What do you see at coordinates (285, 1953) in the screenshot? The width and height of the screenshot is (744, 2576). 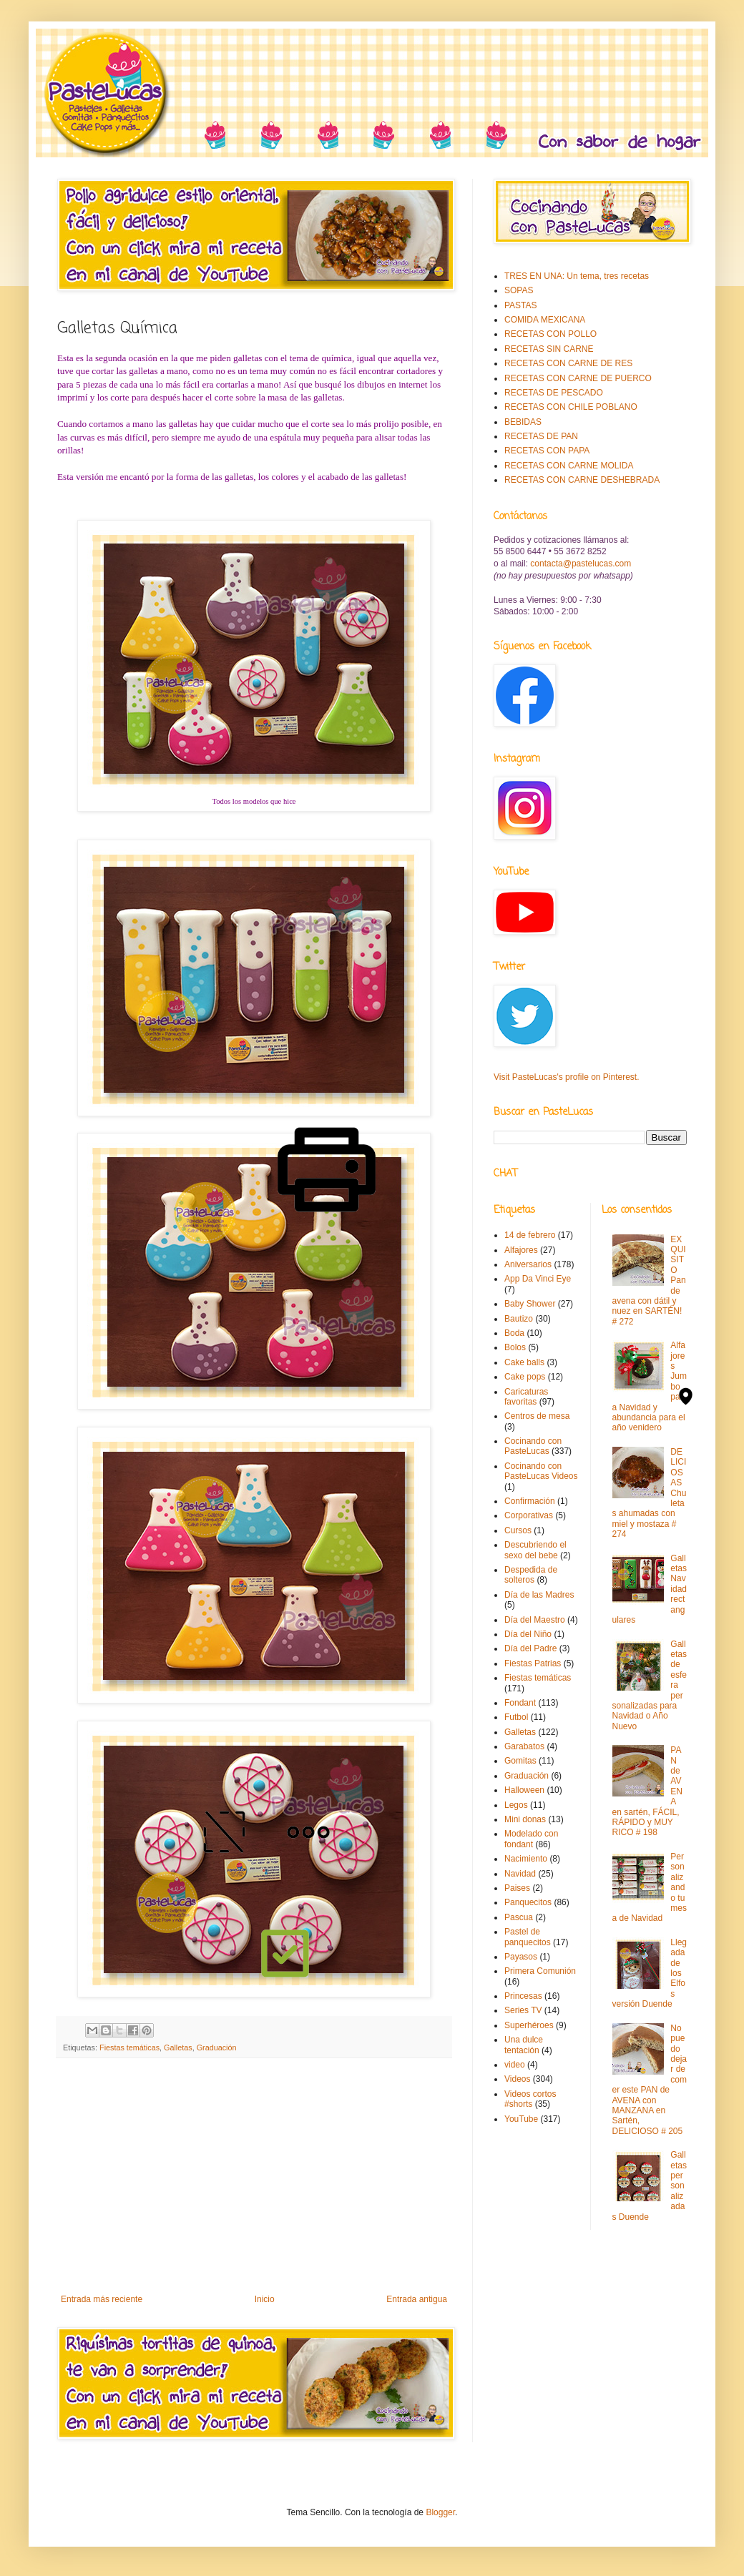 I see `mark task as complete` at bounding box center [285, 1953].